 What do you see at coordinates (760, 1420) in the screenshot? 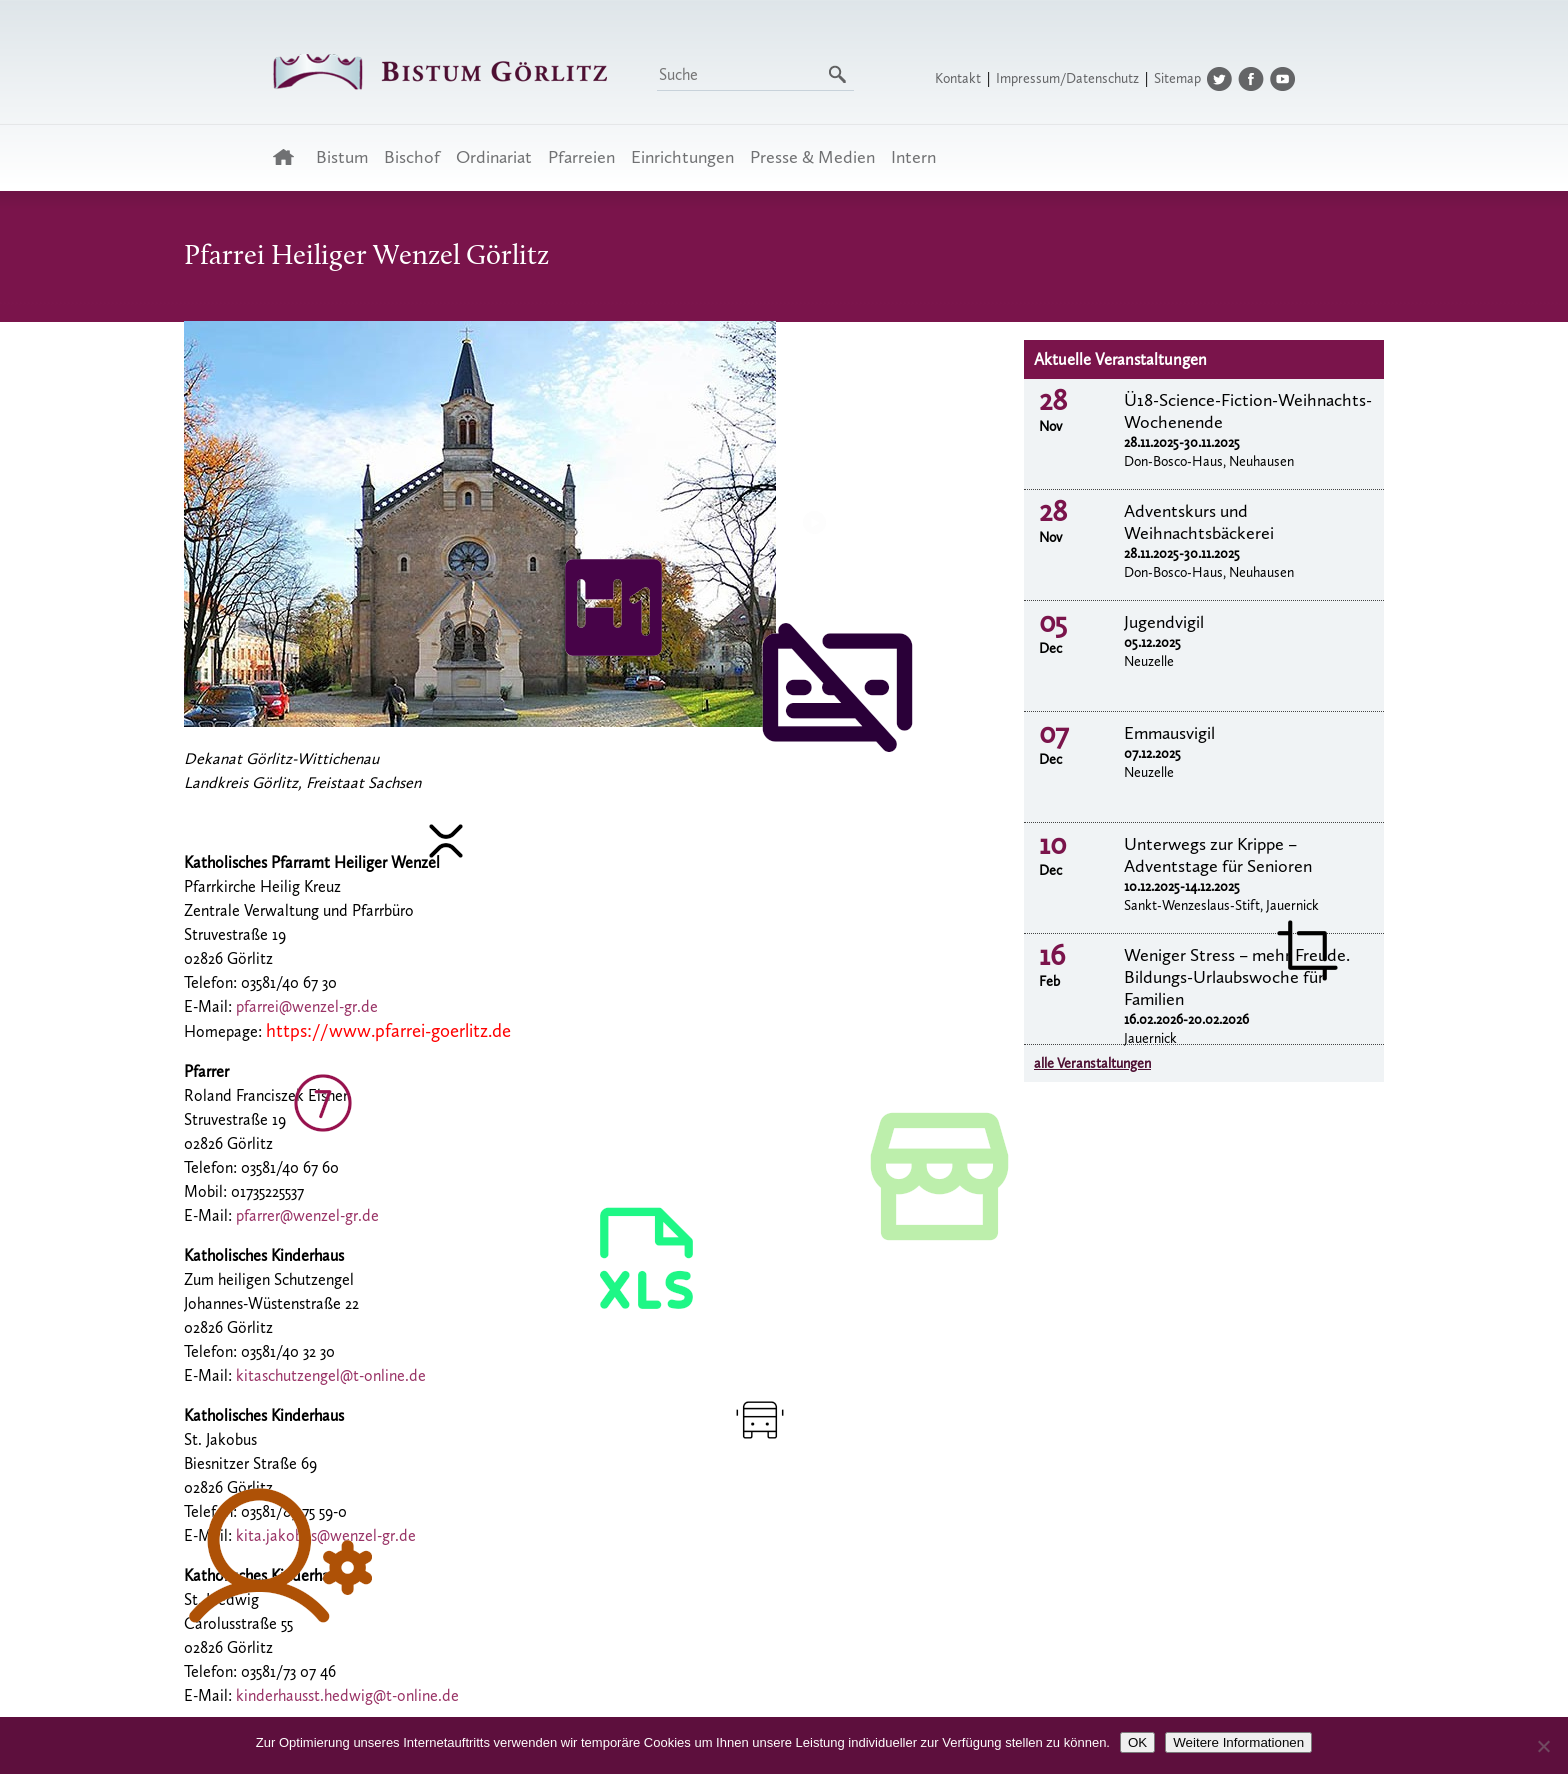
I see `view bus routes or schedules` at bounding box center [760, 1420].